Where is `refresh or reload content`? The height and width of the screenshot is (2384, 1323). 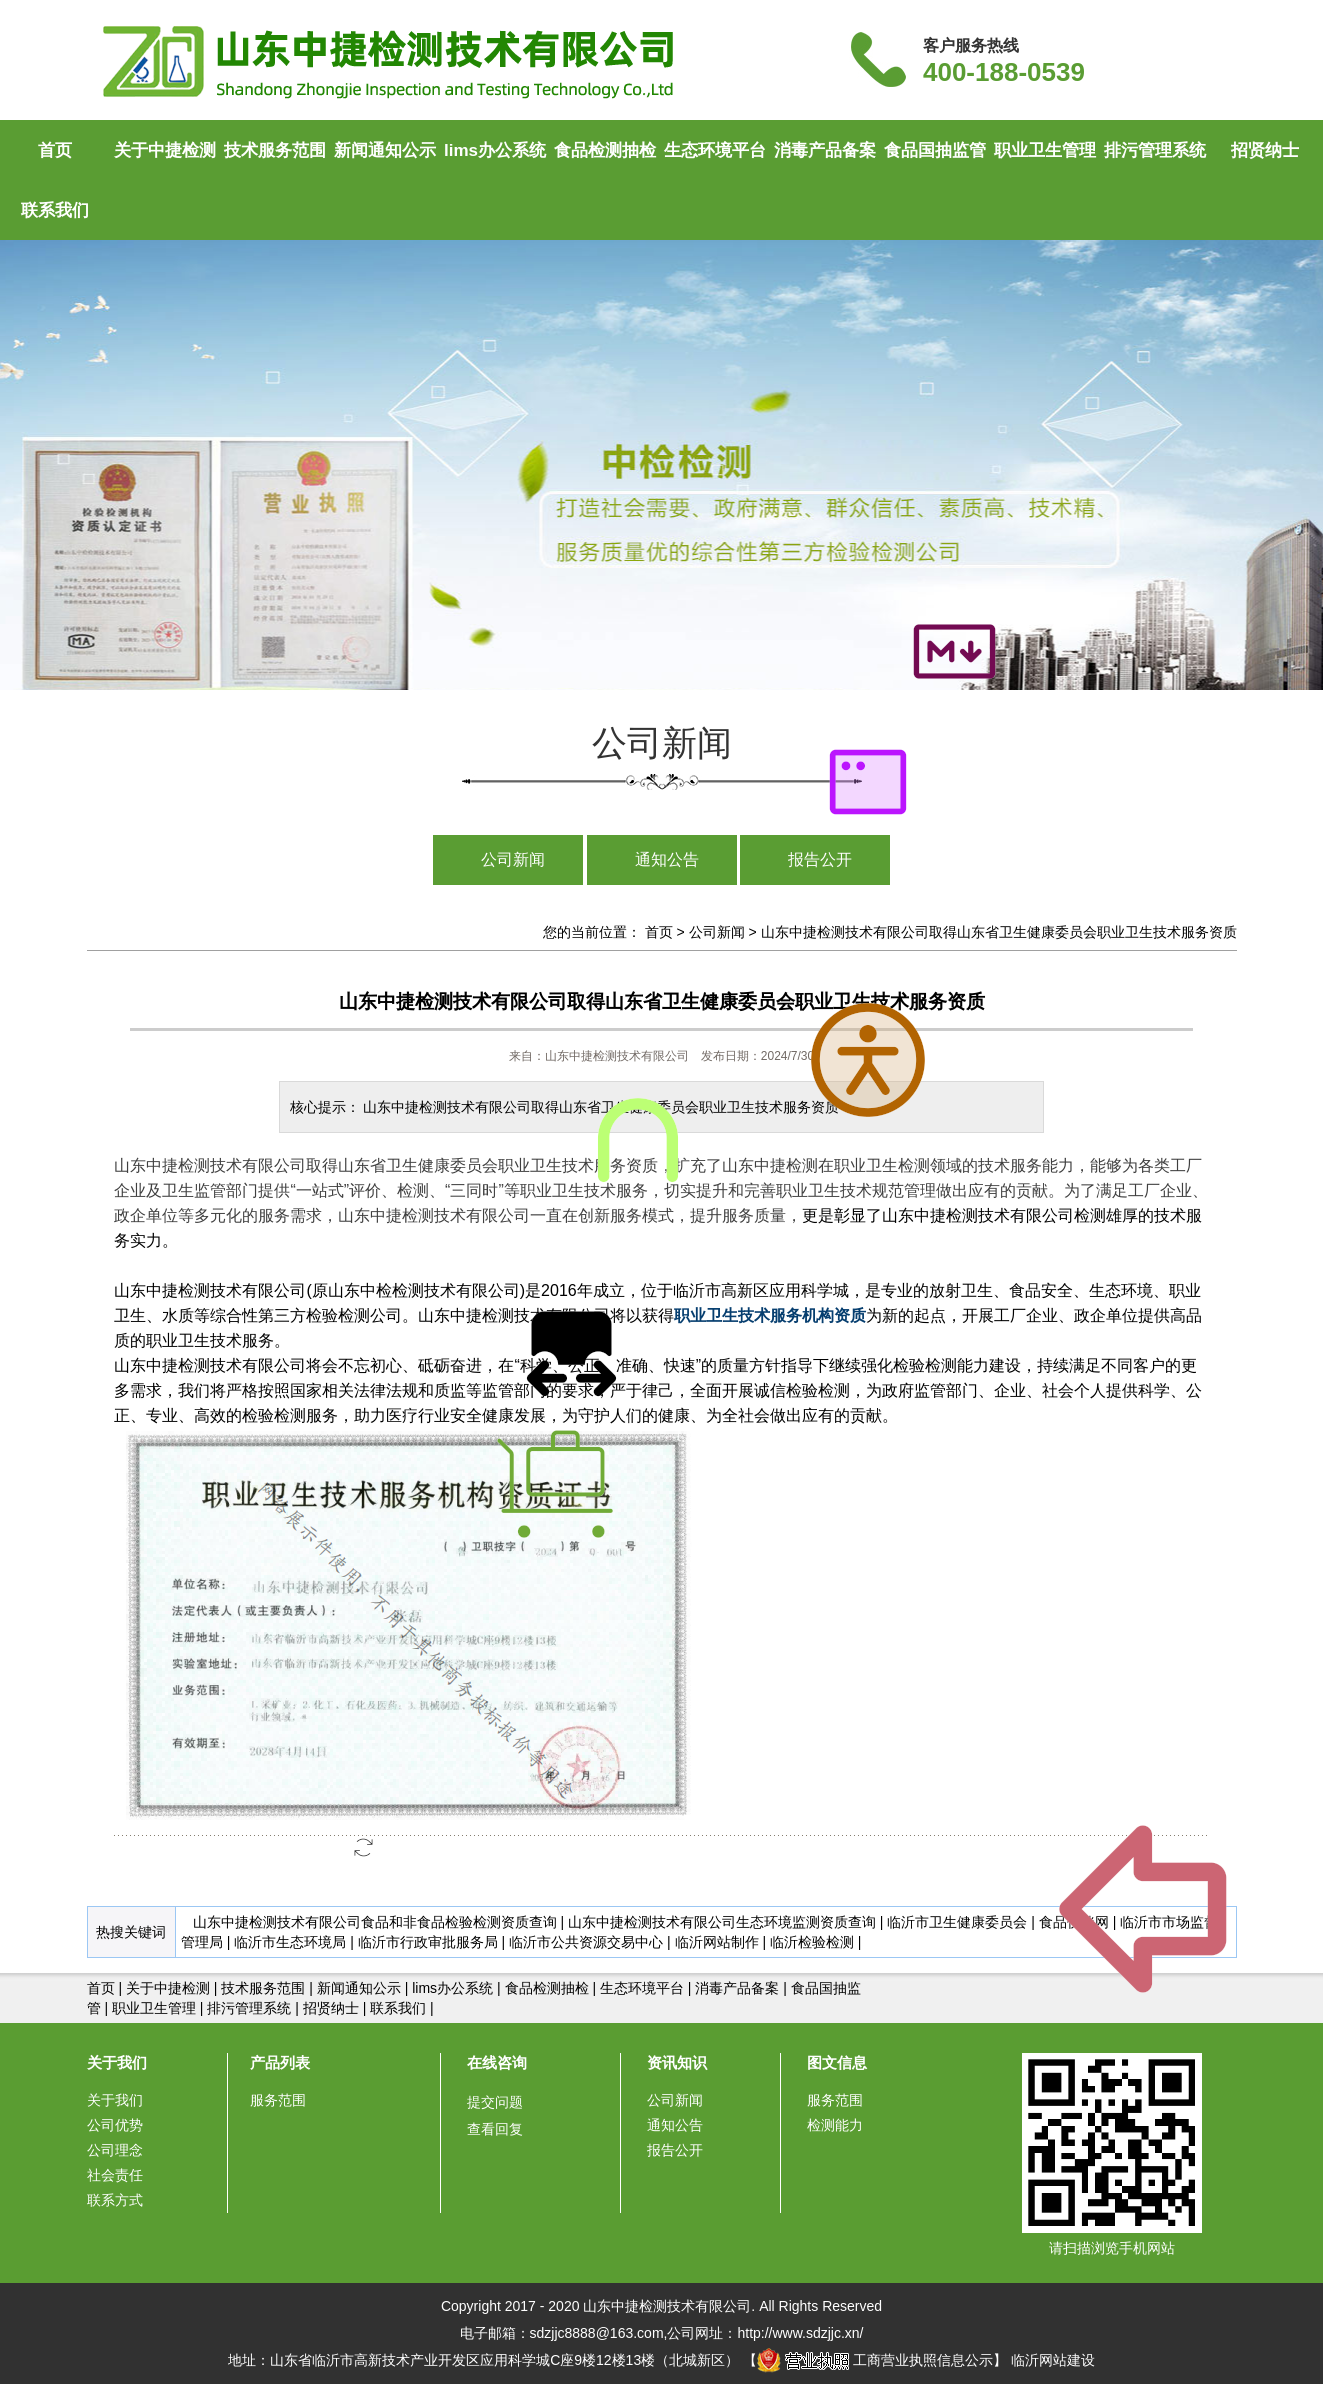 refresh or reload content is located at coordinates (363, 1847).